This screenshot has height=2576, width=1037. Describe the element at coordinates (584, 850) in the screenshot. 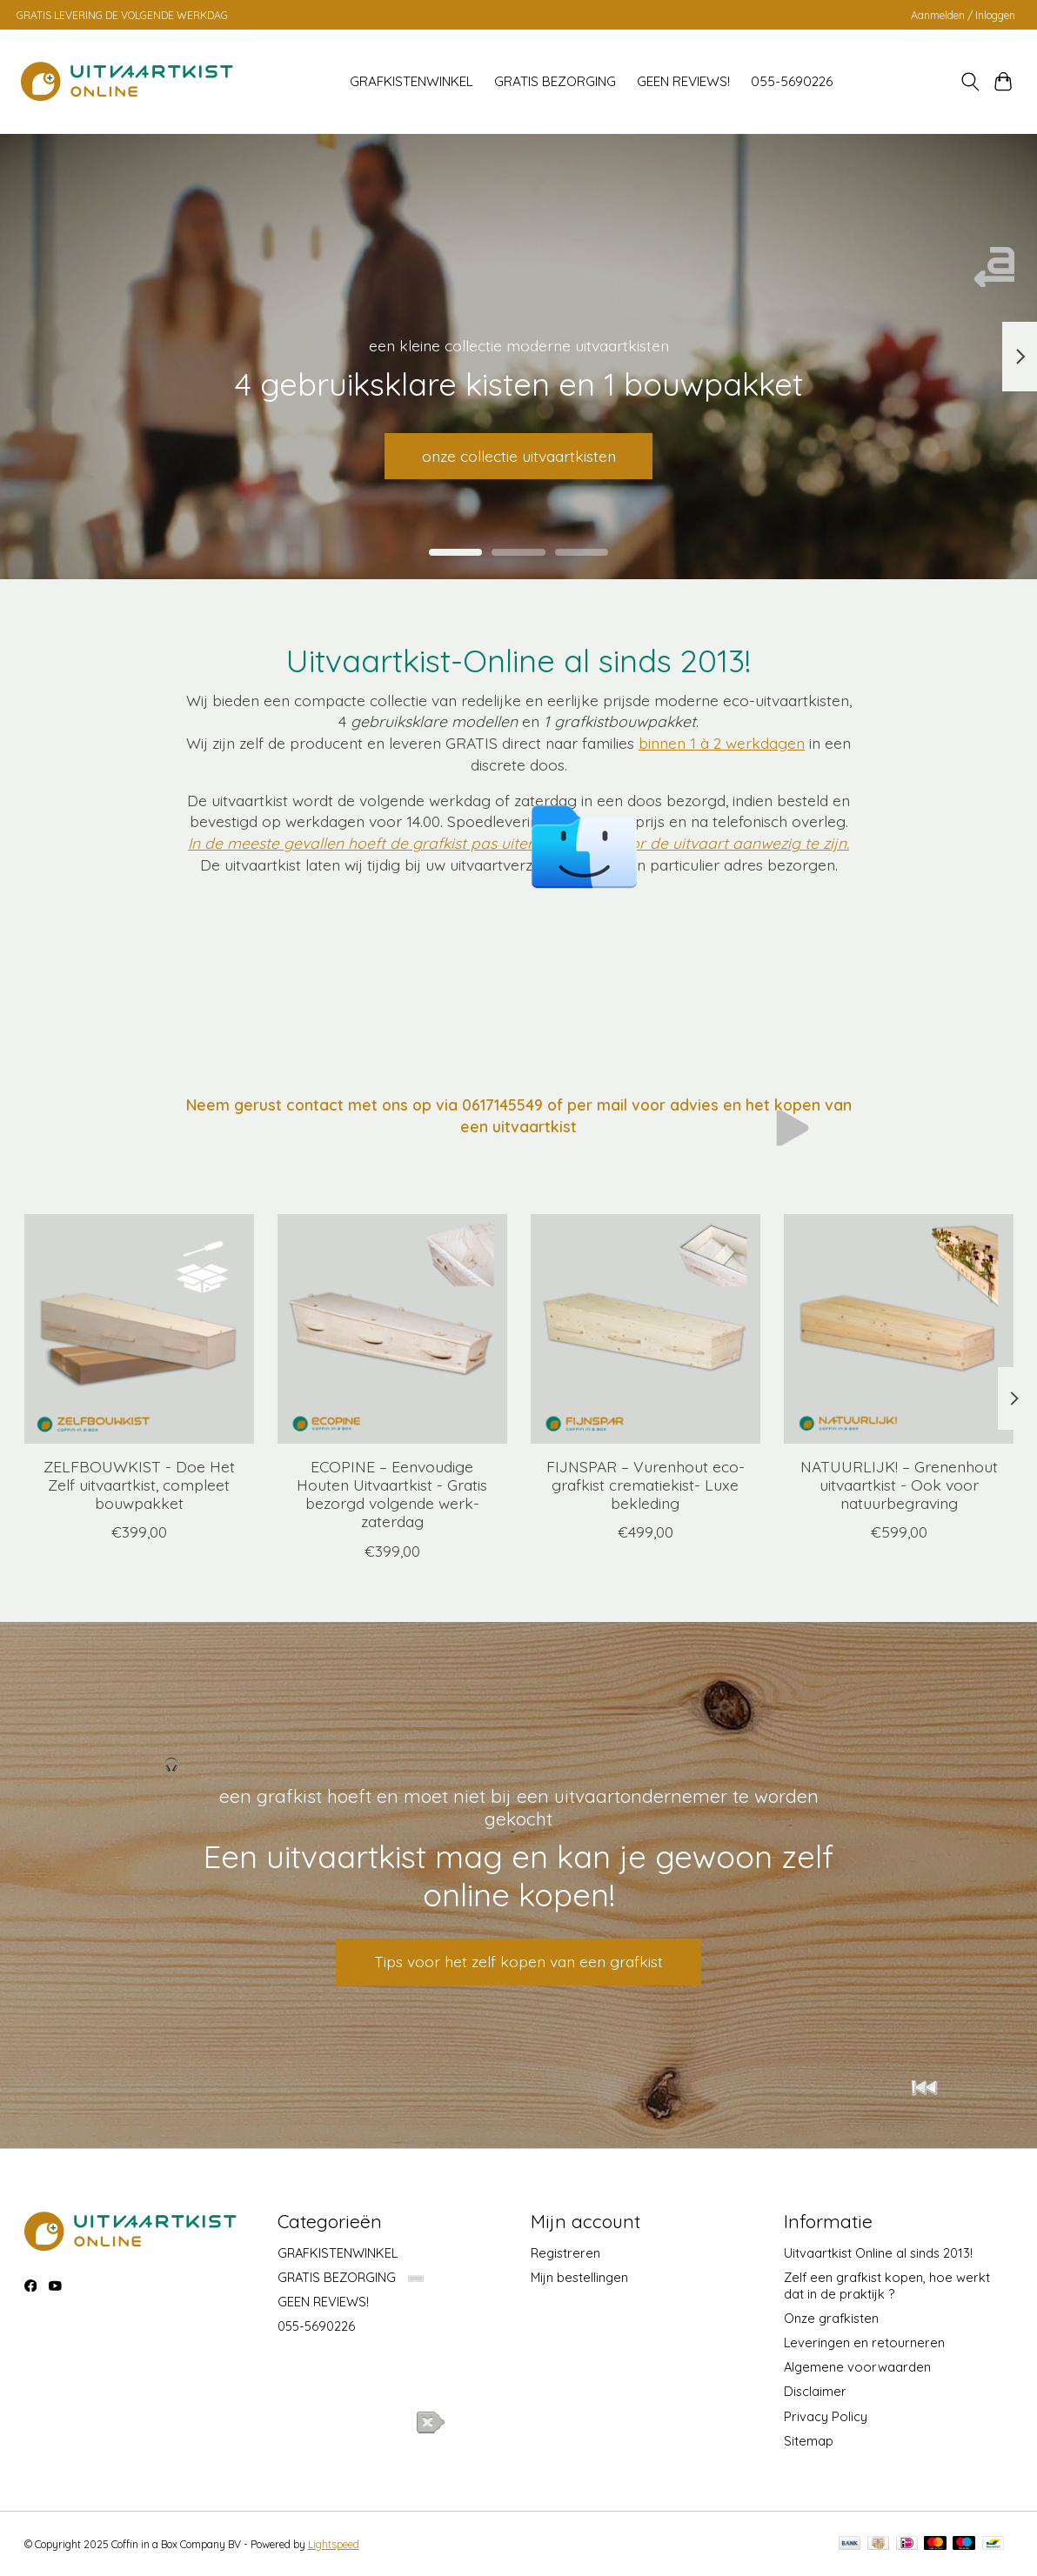

I see `open finder to browse files and folders` at that location.